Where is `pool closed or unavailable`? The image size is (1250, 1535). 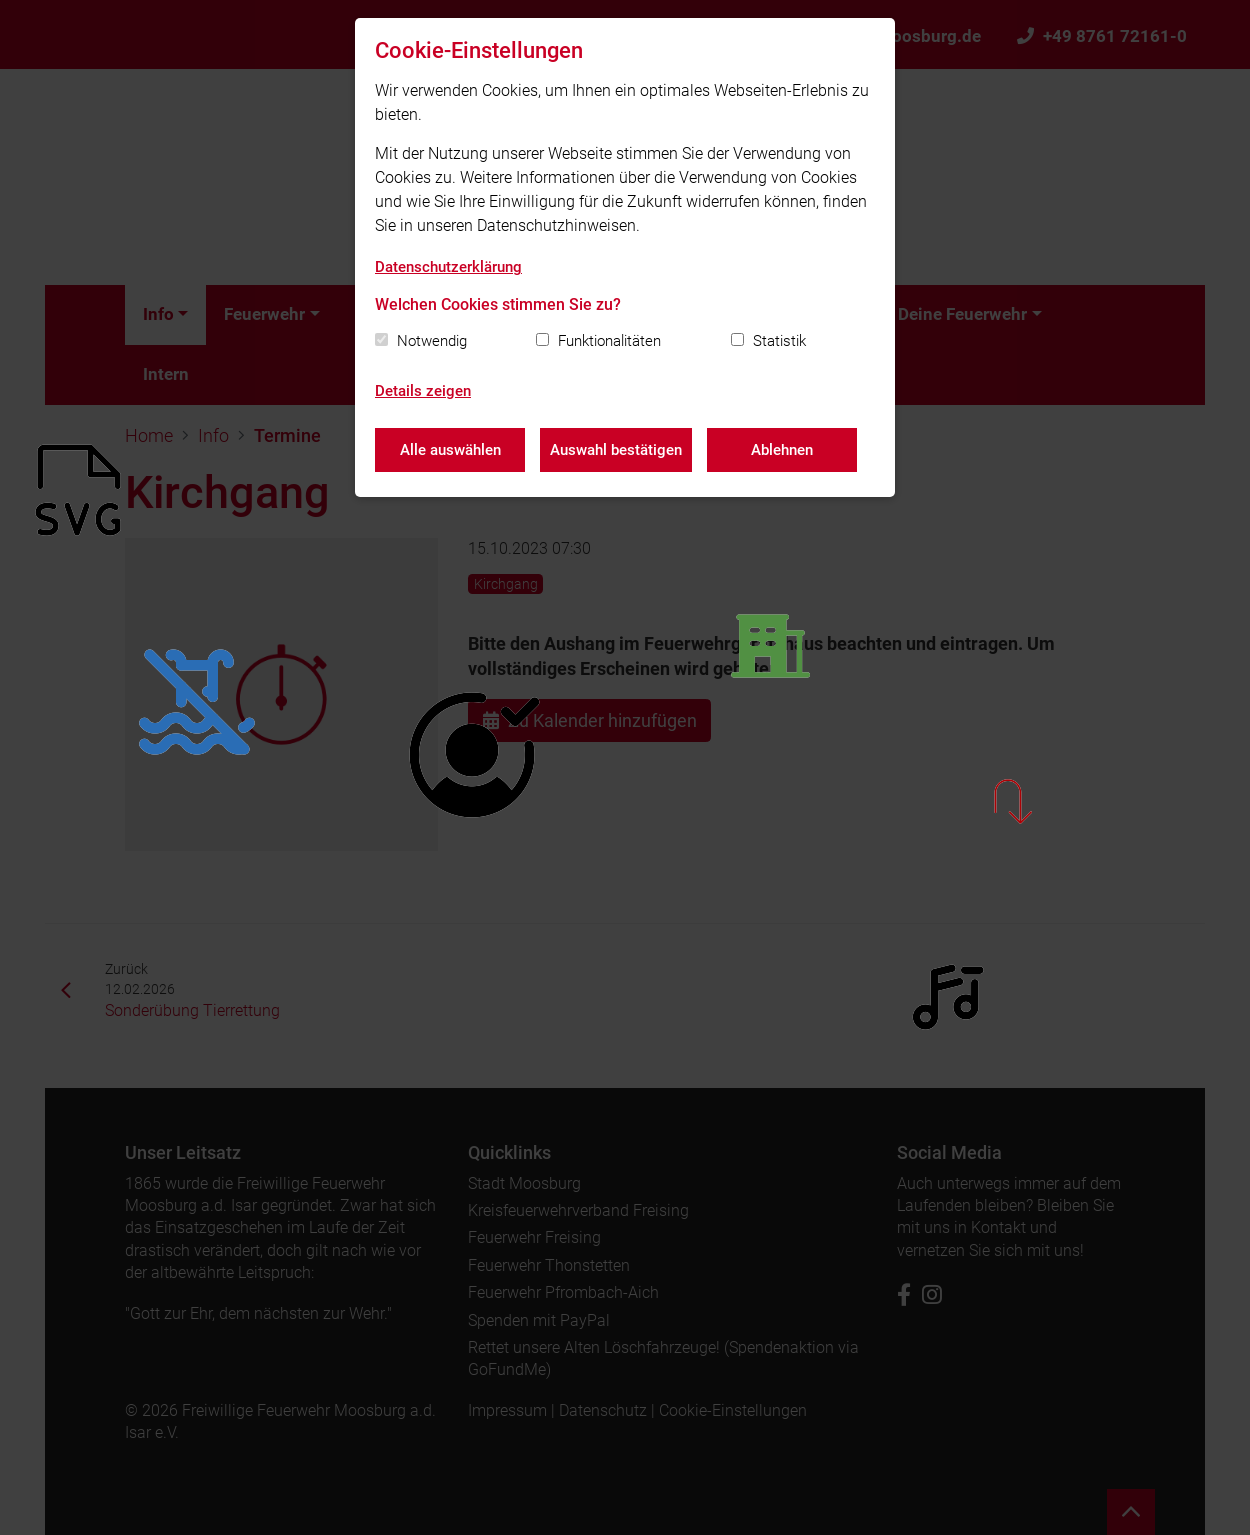
pool closed or unavailable is located at coordinates (197, 702).